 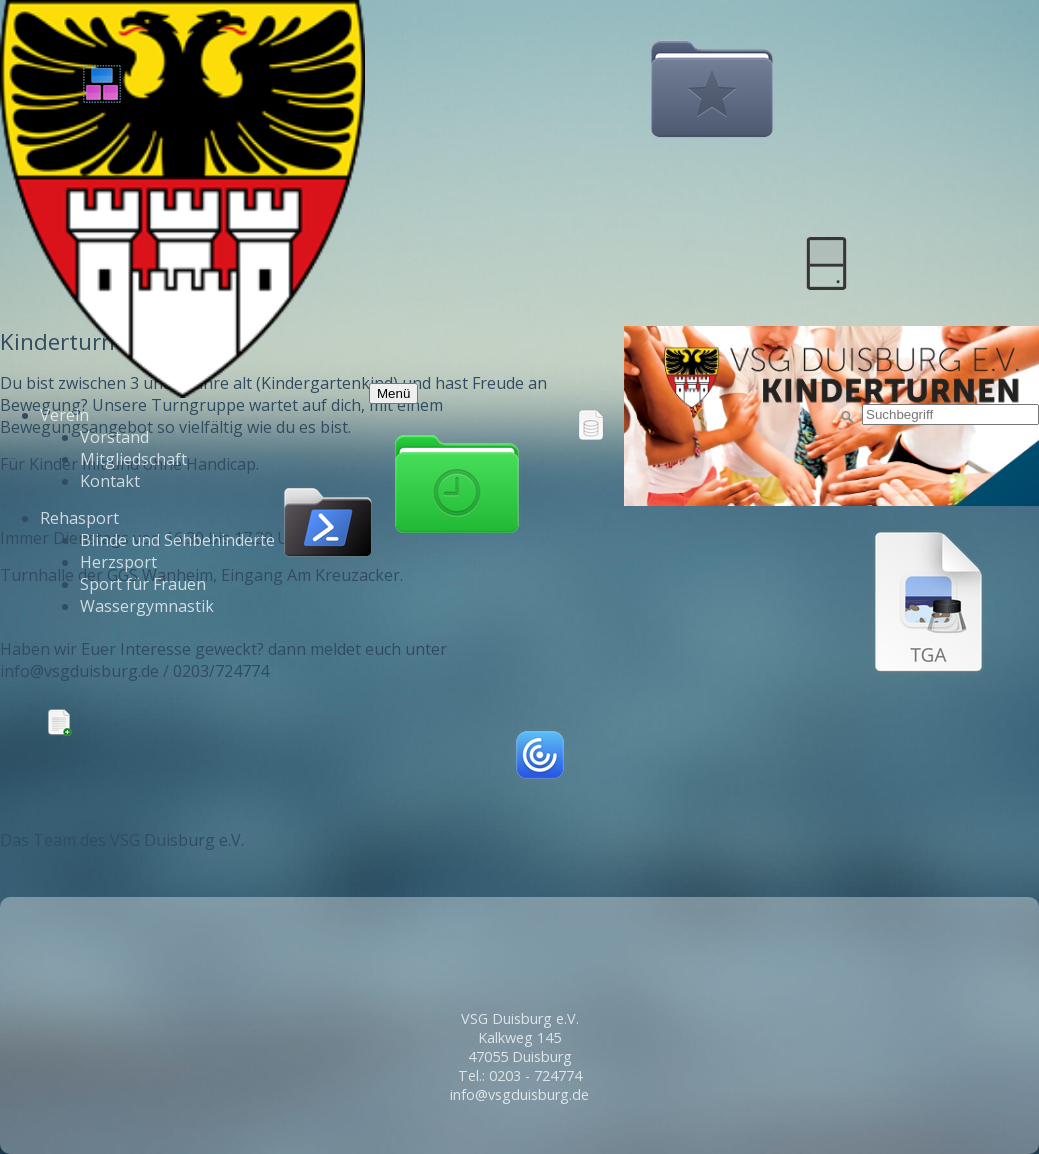 What do you see at coordinates (928, 604) in the screenshot?
I see `a TGA image file` at bounding box center [928, 604].